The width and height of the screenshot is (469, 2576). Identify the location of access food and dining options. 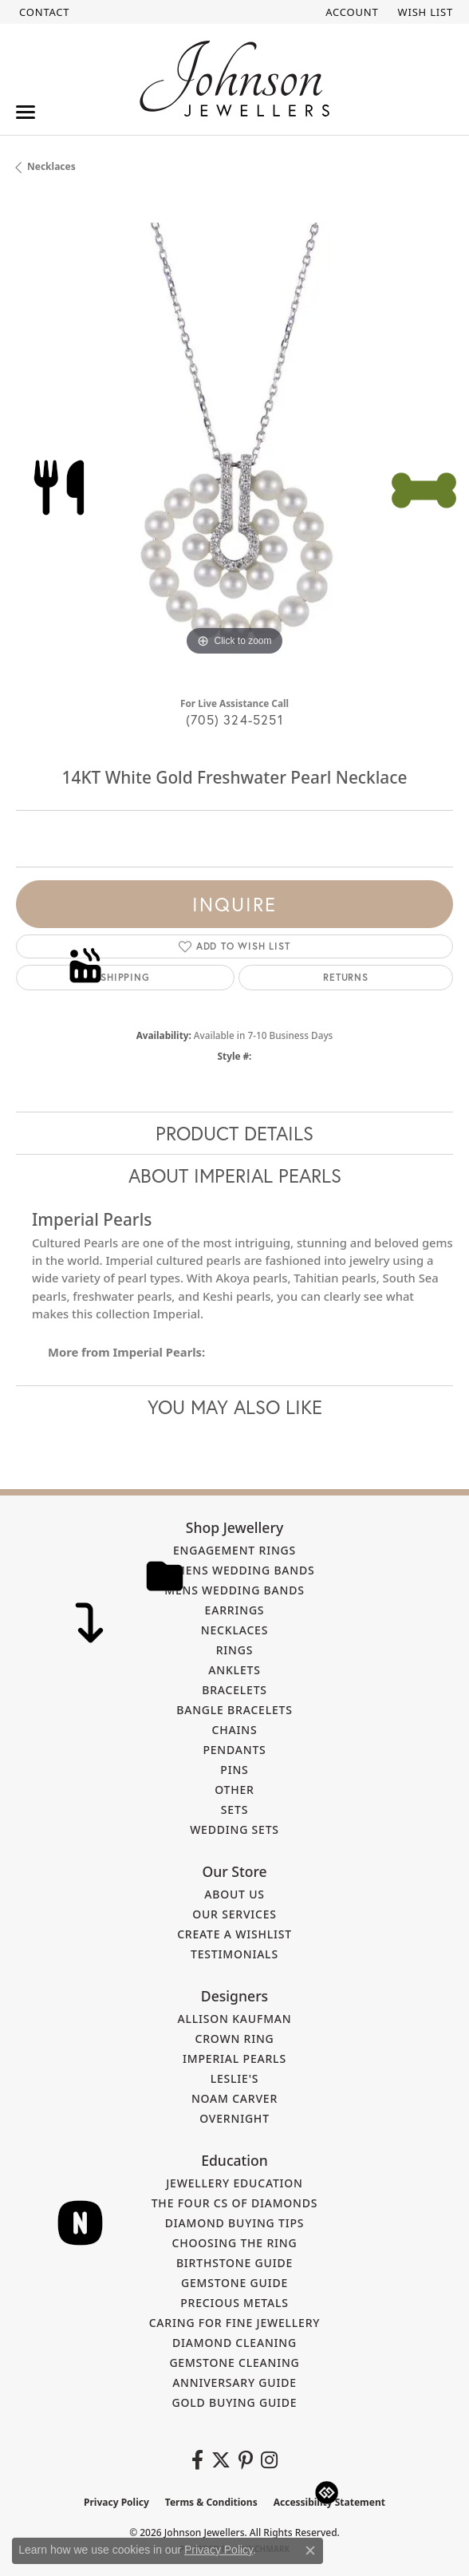
(60, 488).